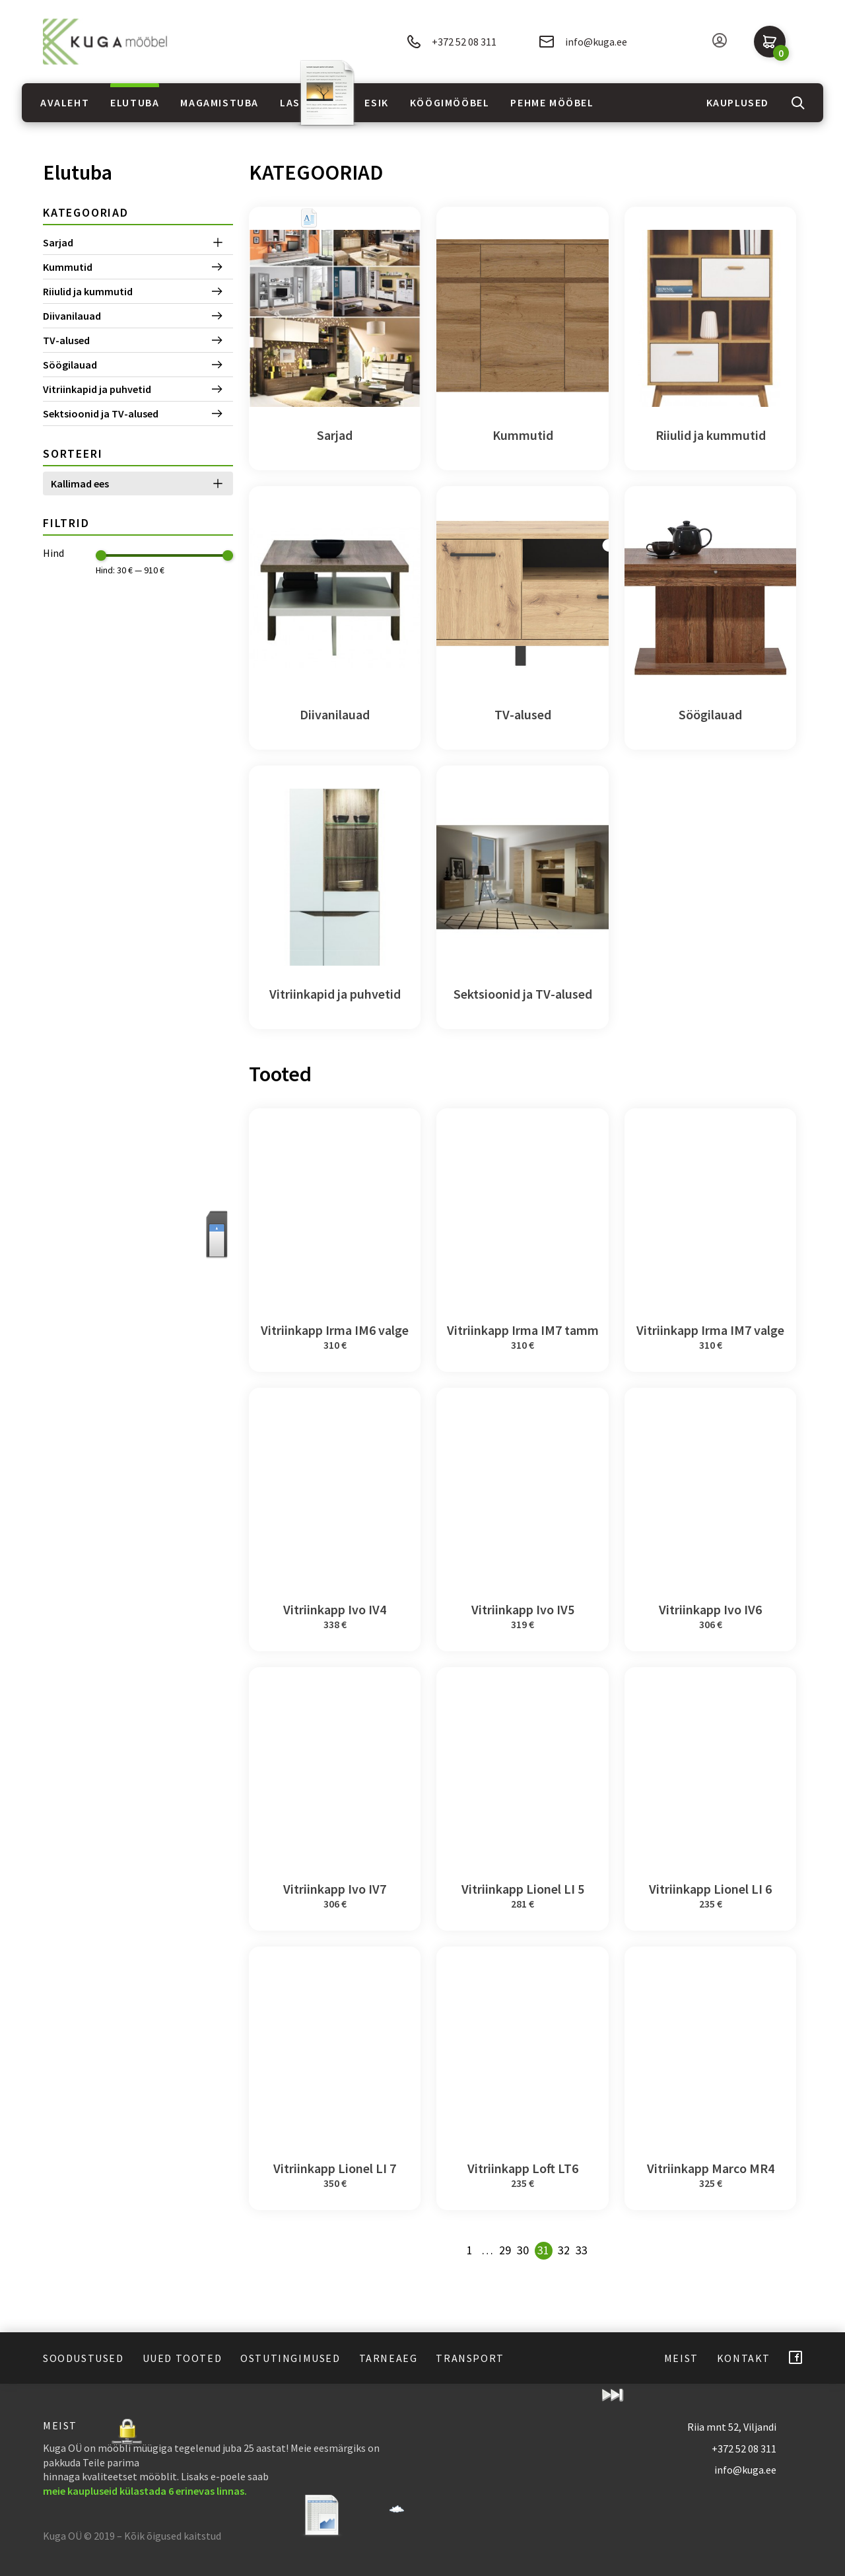 The image size is (845, 2576). I want to click on open a word processing document, so click(309, 218).